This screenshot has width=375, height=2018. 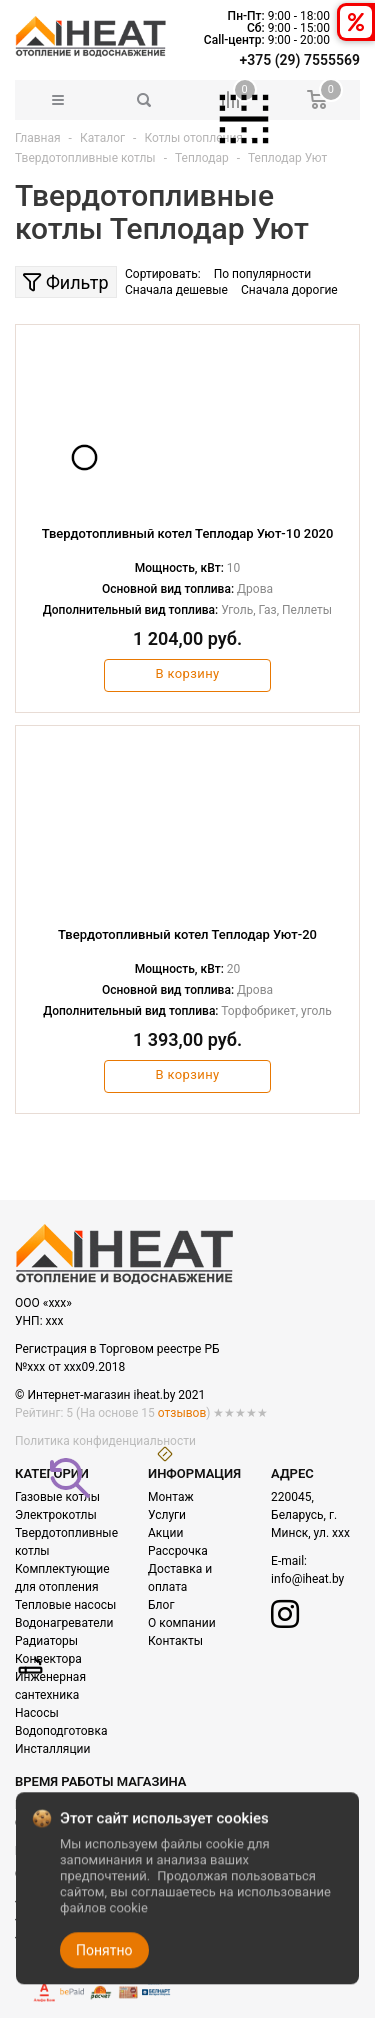 What do you see at coordinates (84, 457) in the screenshot?
I see `indicates dry clean only care instruction` at bounding box center [84, 457].